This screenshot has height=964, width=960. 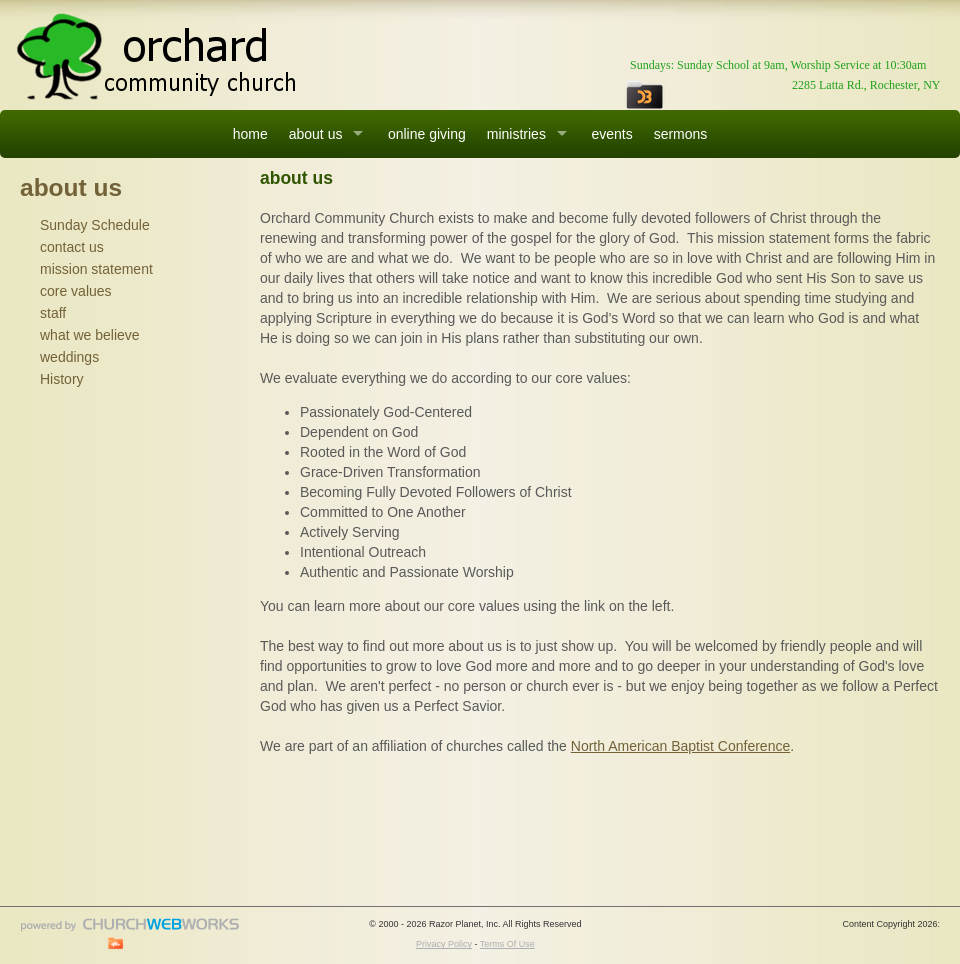 I want to click on open D3.js project folder, so click(x=644, y=95).